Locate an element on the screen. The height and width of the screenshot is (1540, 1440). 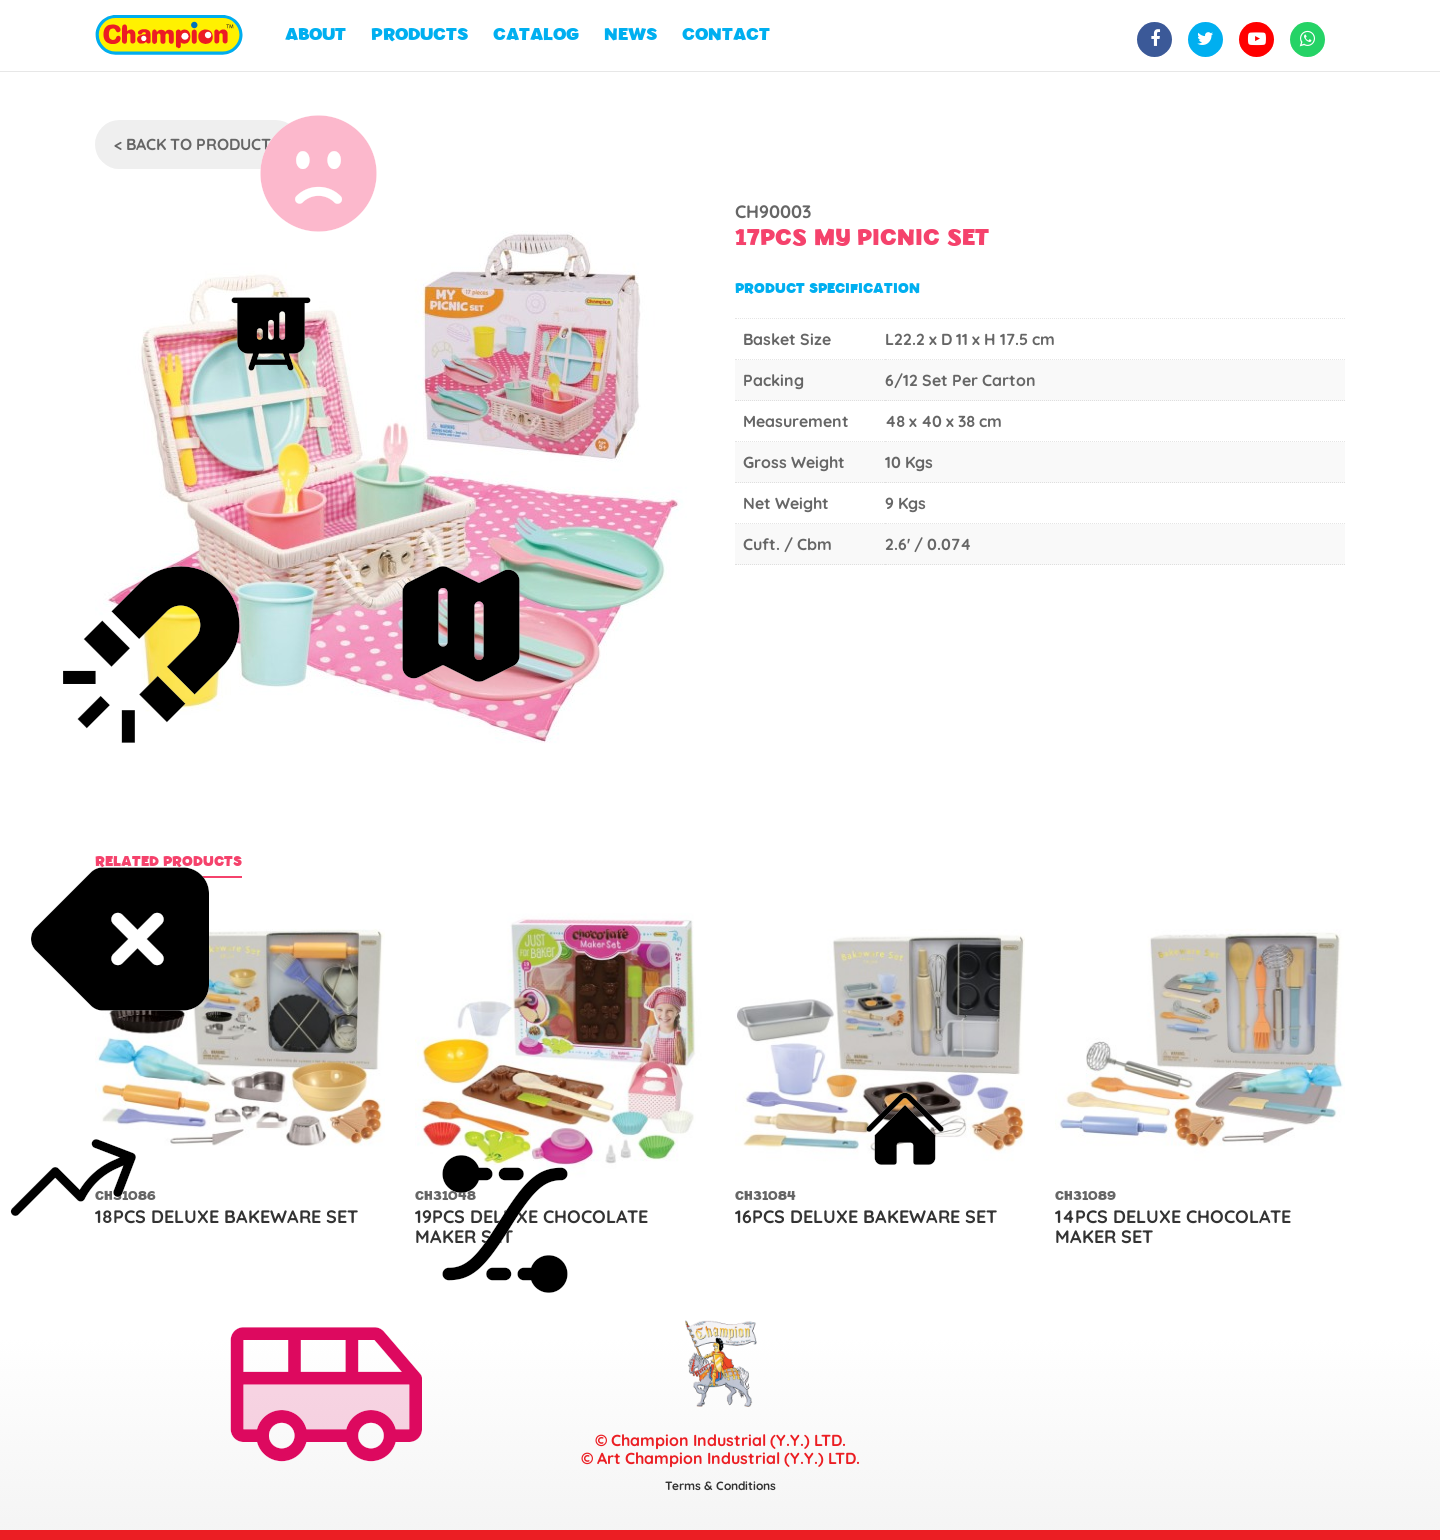
view presentation or slideshow is located at coordinates (271, 334).